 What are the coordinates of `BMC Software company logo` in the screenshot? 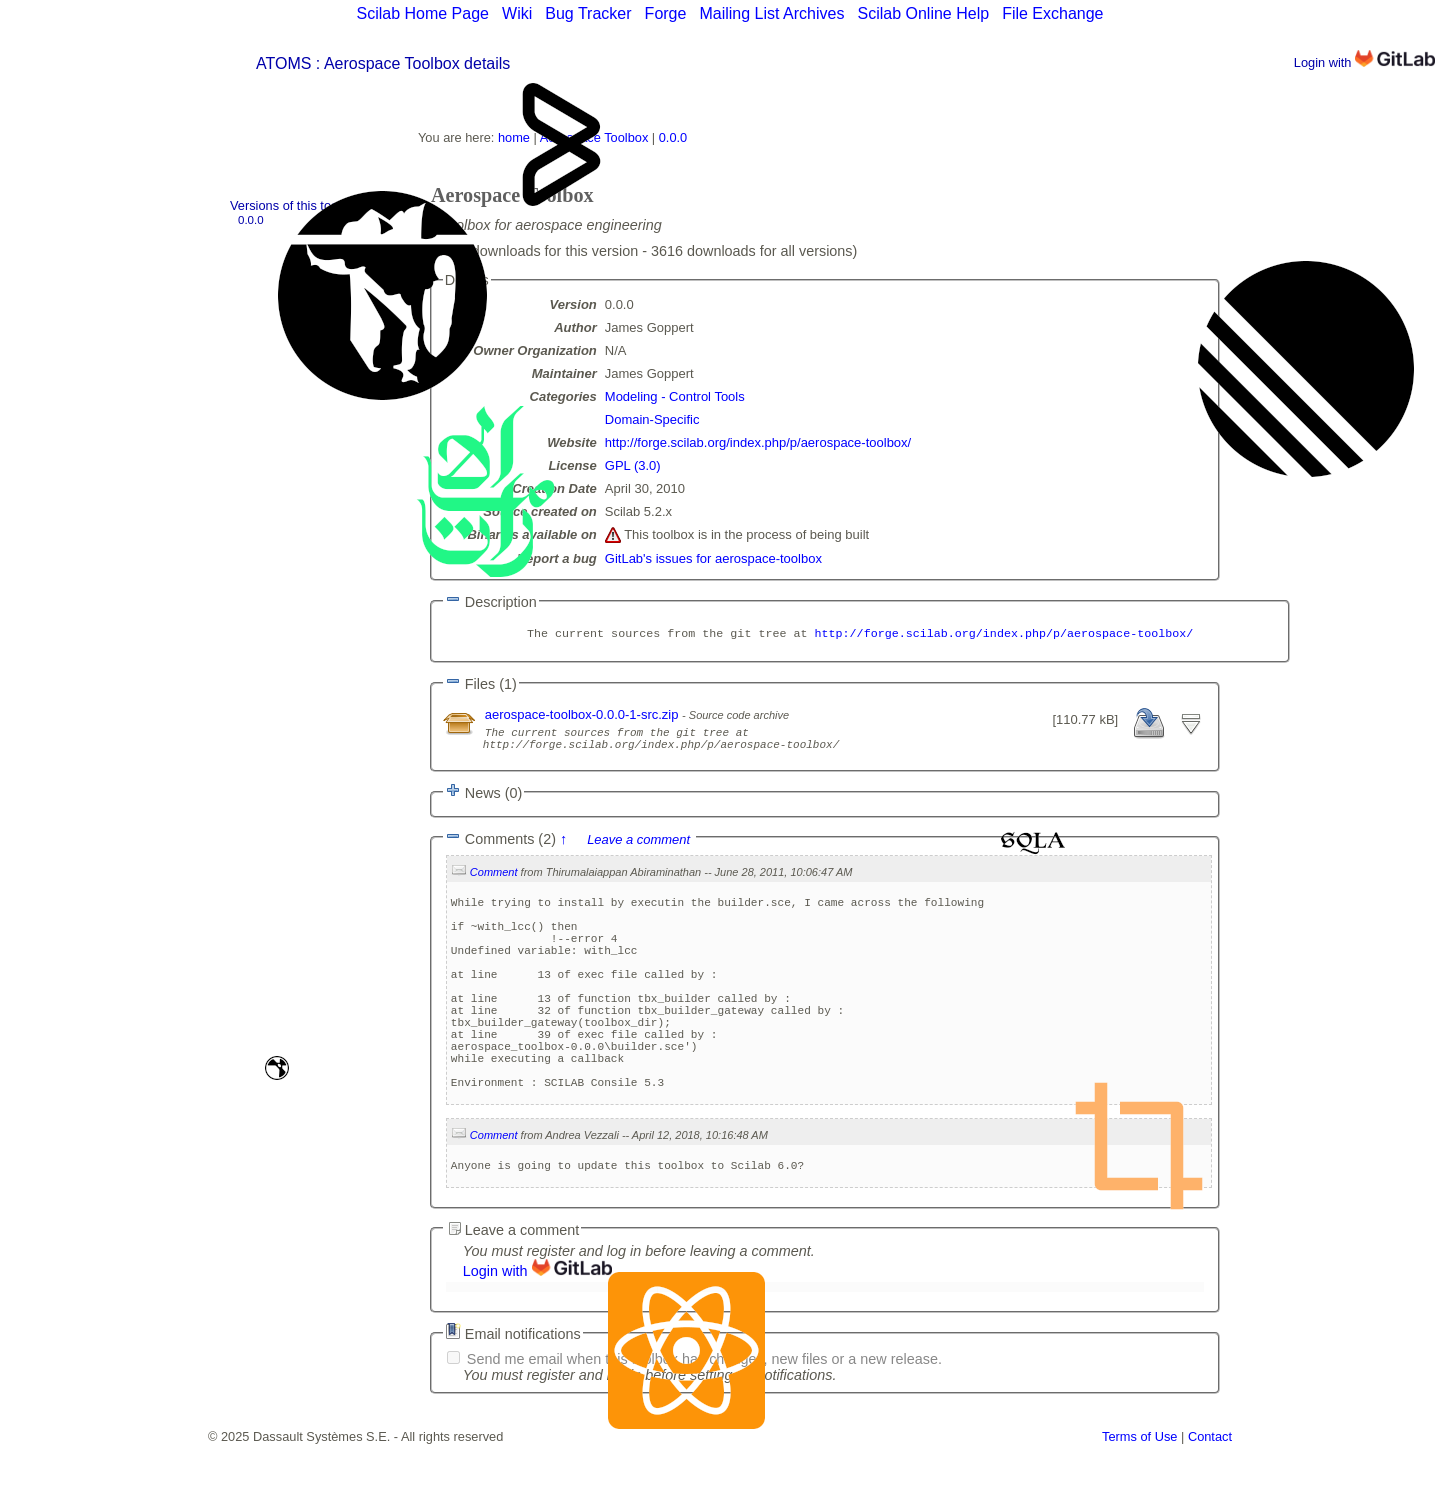 It's located at (561, 144).